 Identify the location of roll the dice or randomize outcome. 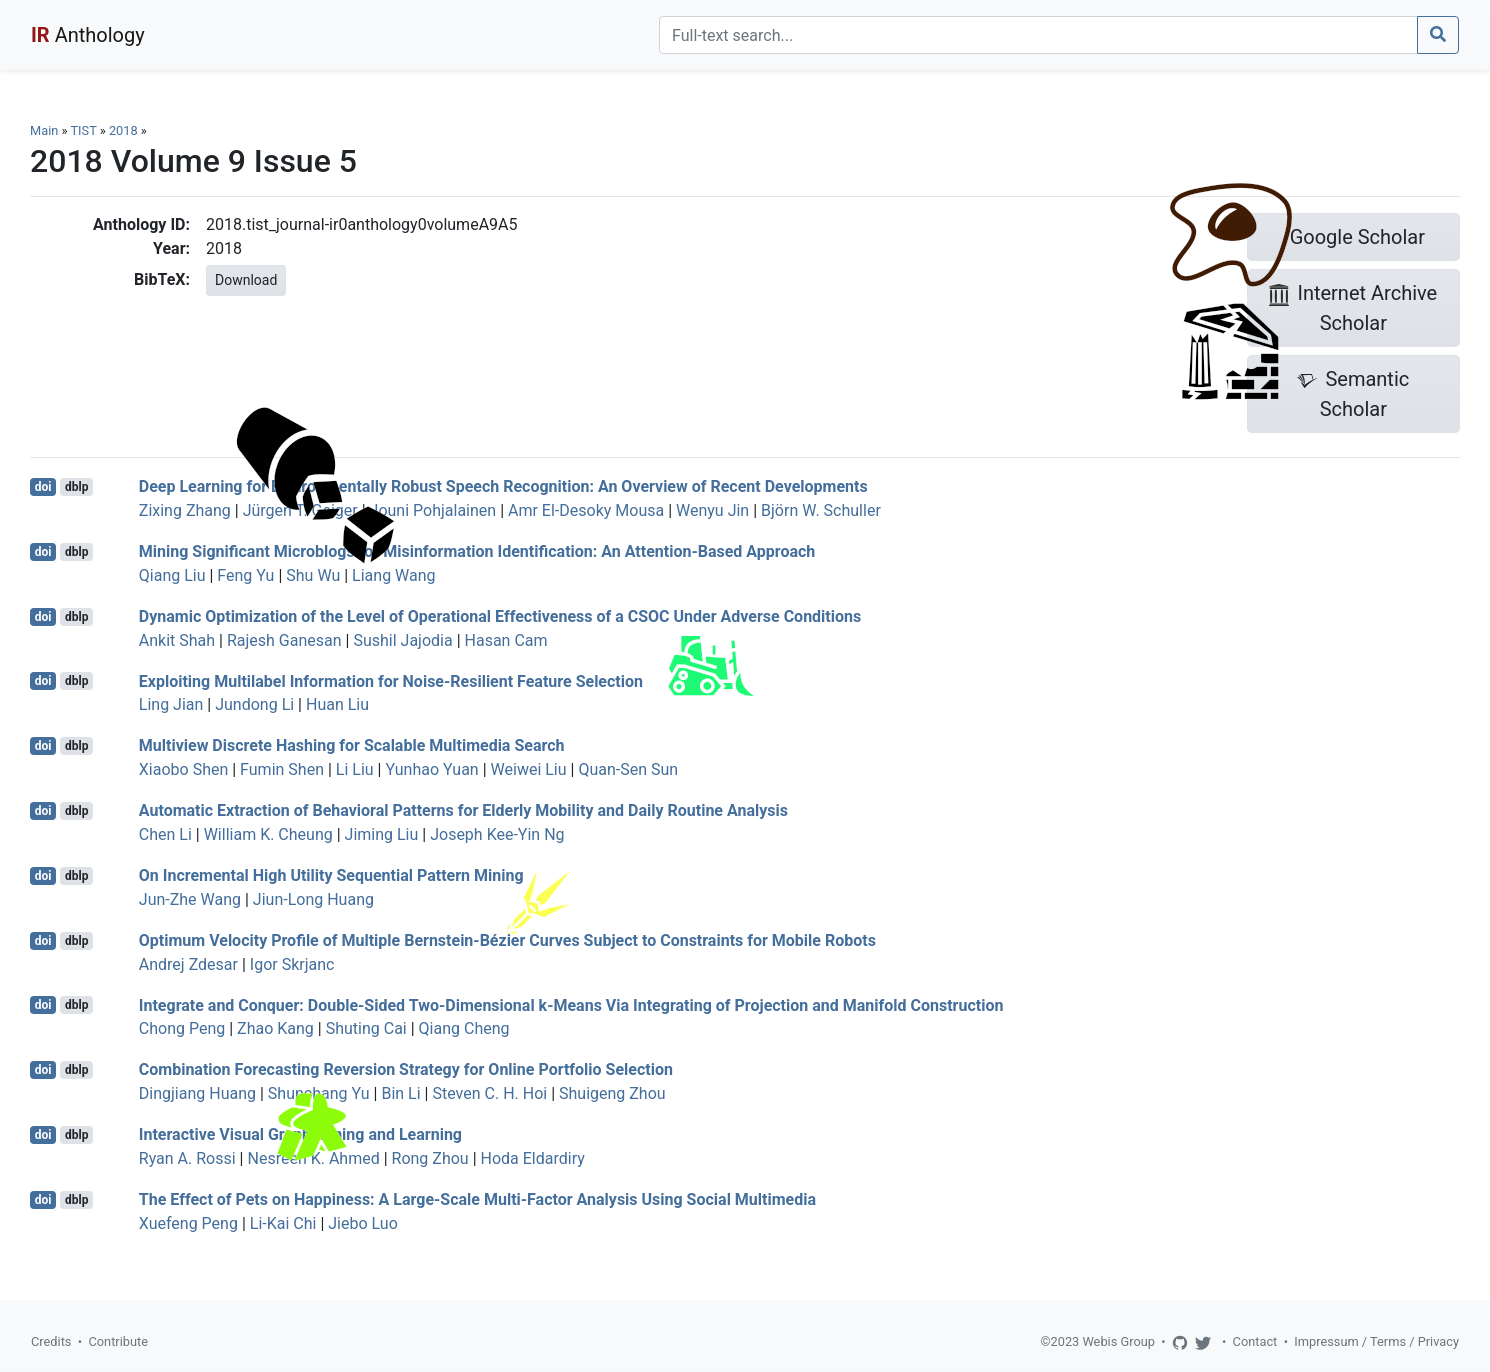
(315, 485).